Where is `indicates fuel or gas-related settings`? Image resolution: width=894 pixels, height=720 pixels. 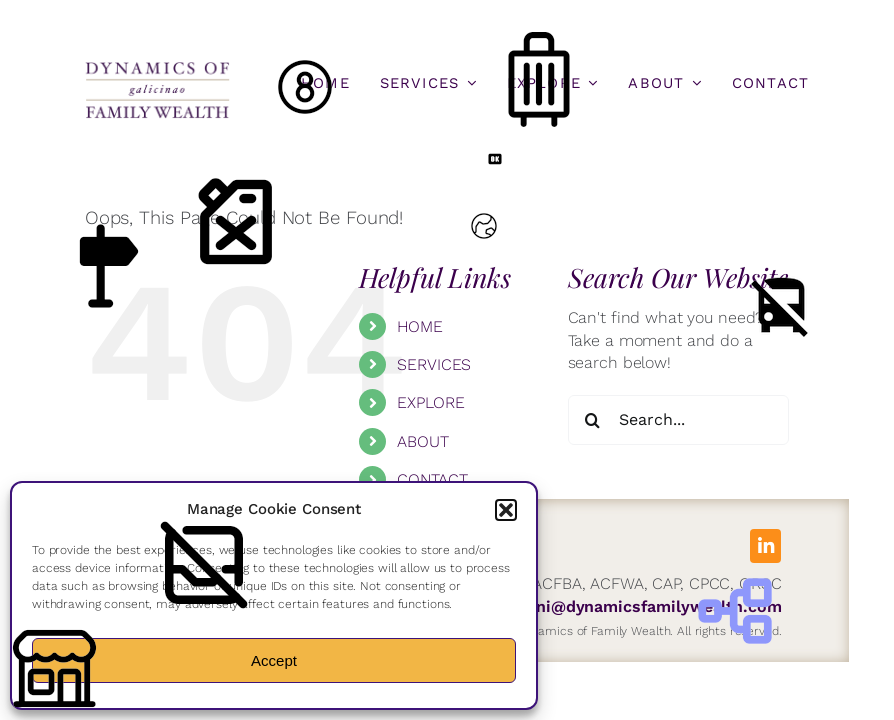
indicates fuel or gas-related settings is located at coordinates (236, 222).